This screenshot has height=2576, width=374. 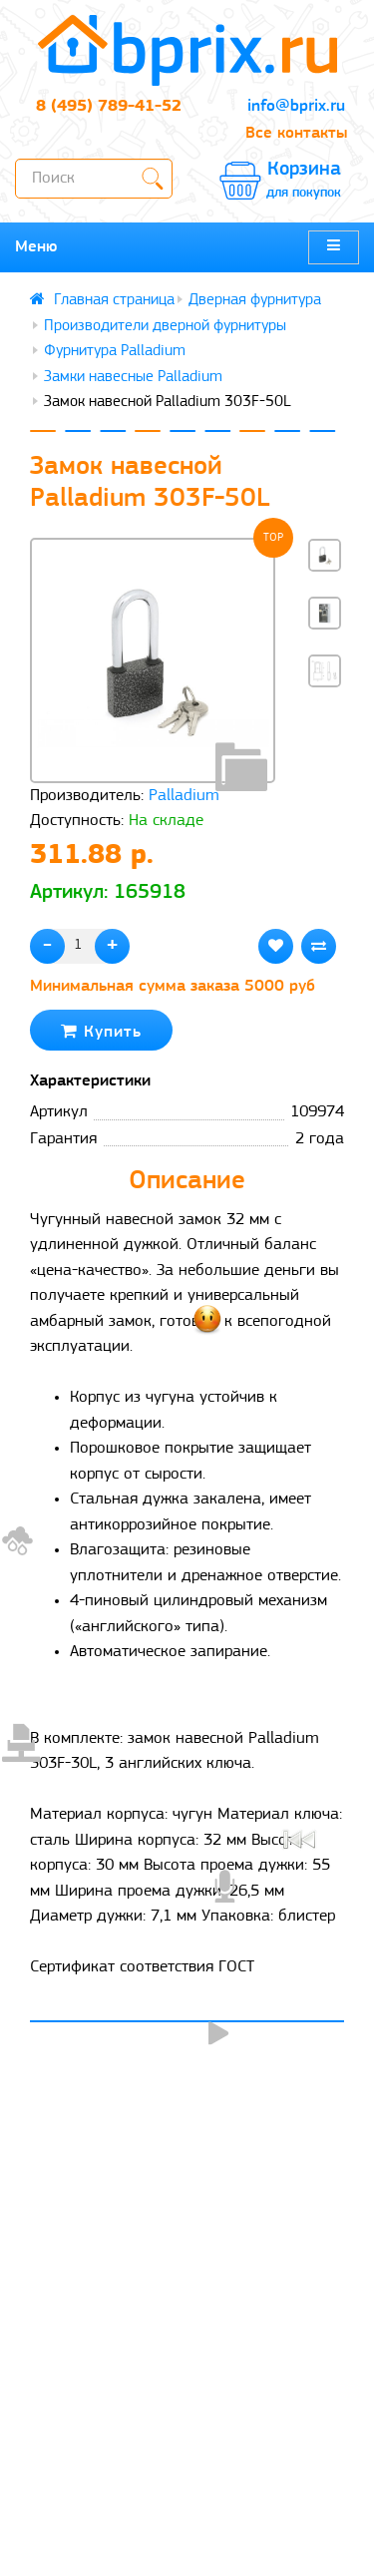 What do you see at coordinates (207, 1320) in the screenshot?
I see `indicates embarrassment or awkwardness in a message` at bounding box center [207, 1320].